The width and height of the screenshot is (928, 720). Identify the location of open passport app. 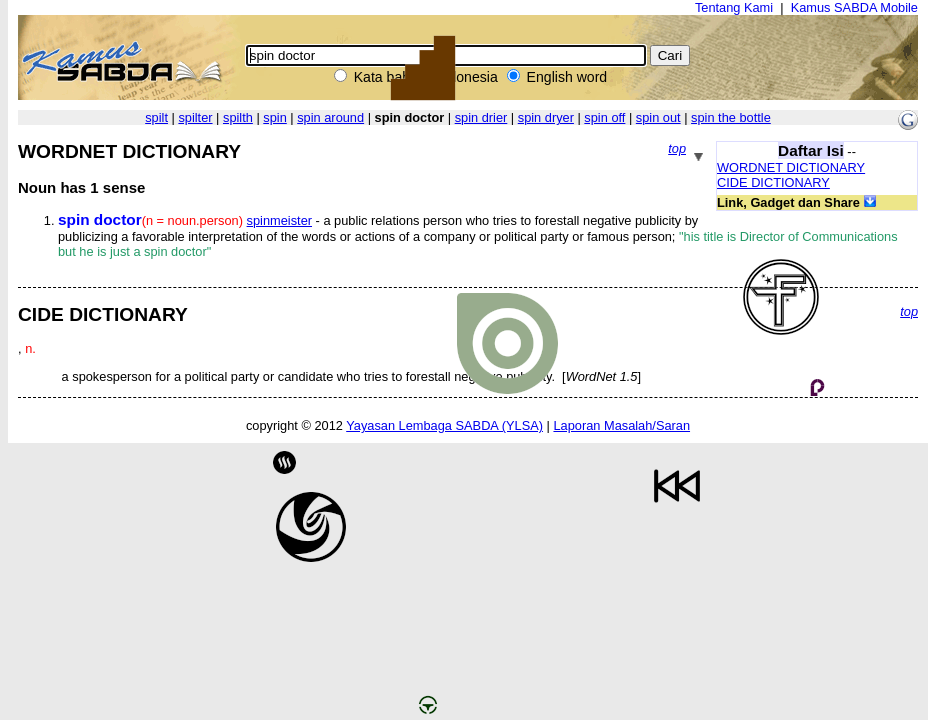
(817, 387).